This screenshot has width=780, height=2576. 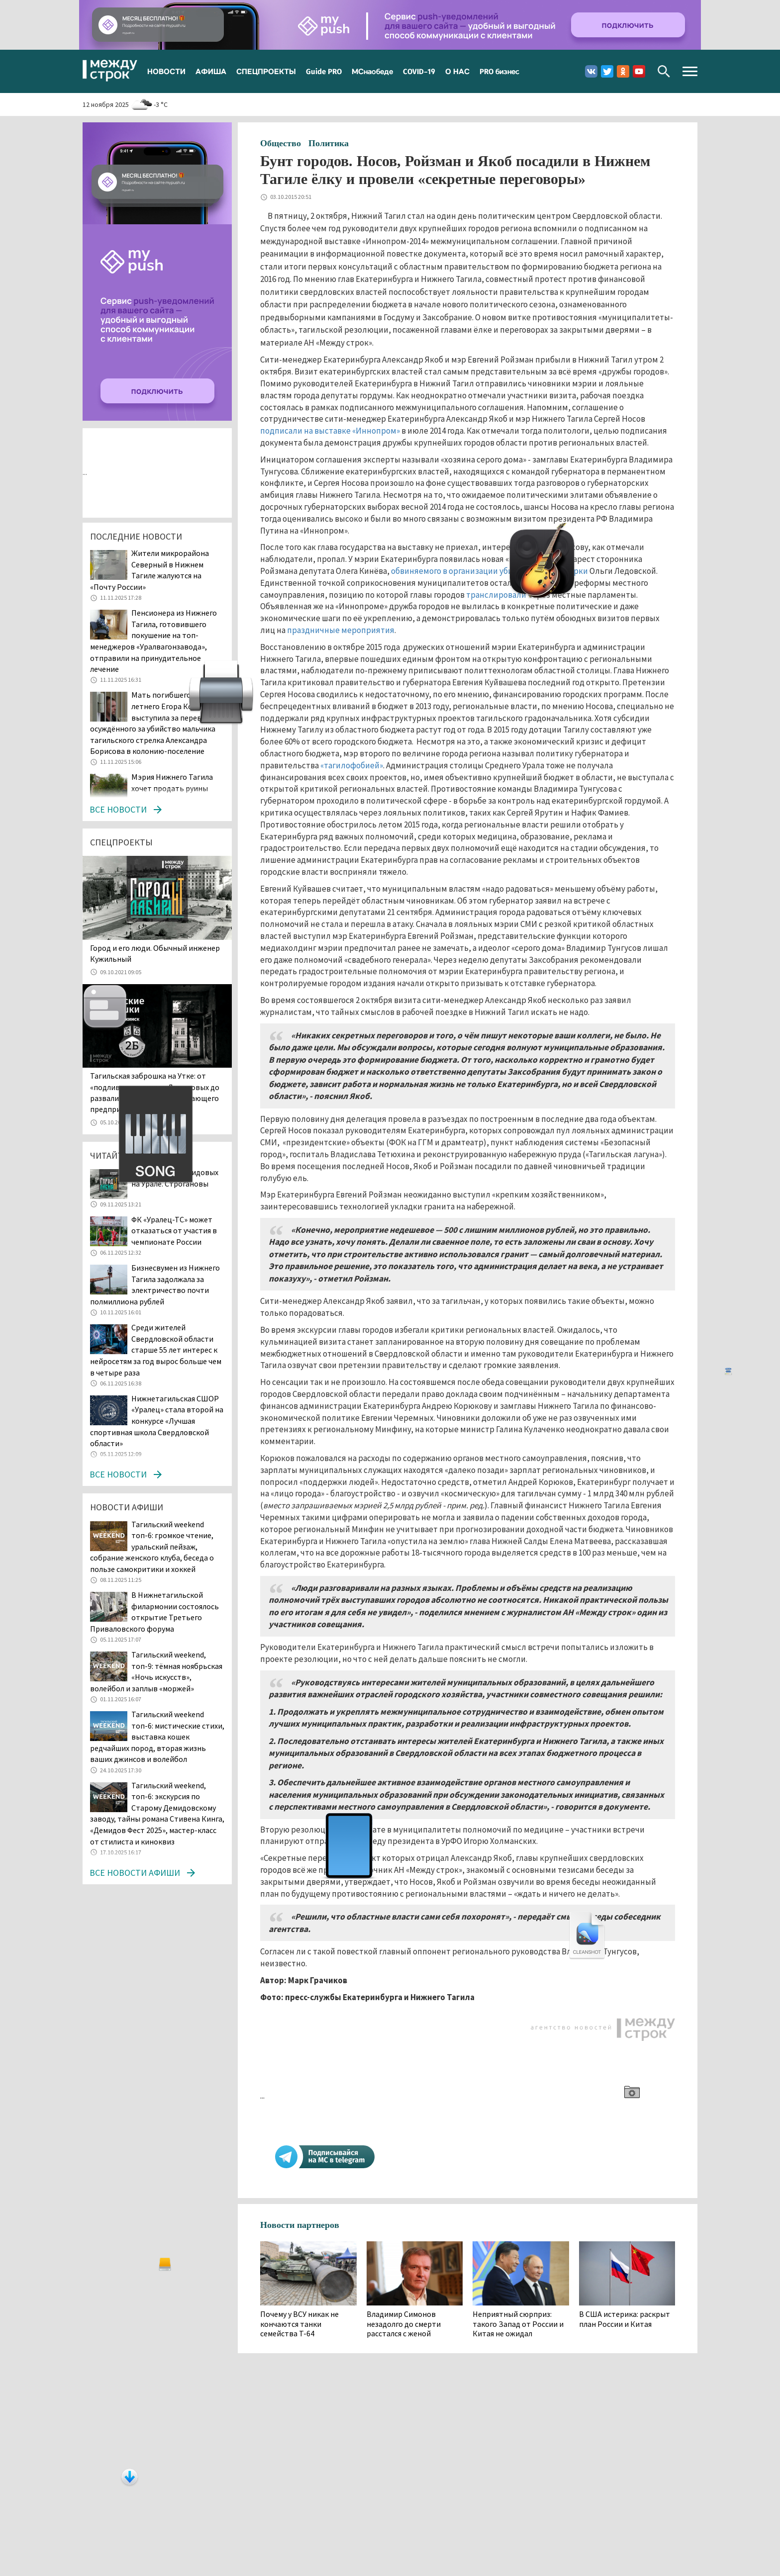 What do you see at coordinates (728, 1372) in the screenshot?
I see `access modem or dial-up network settings` at bounding box center [728, 1372].